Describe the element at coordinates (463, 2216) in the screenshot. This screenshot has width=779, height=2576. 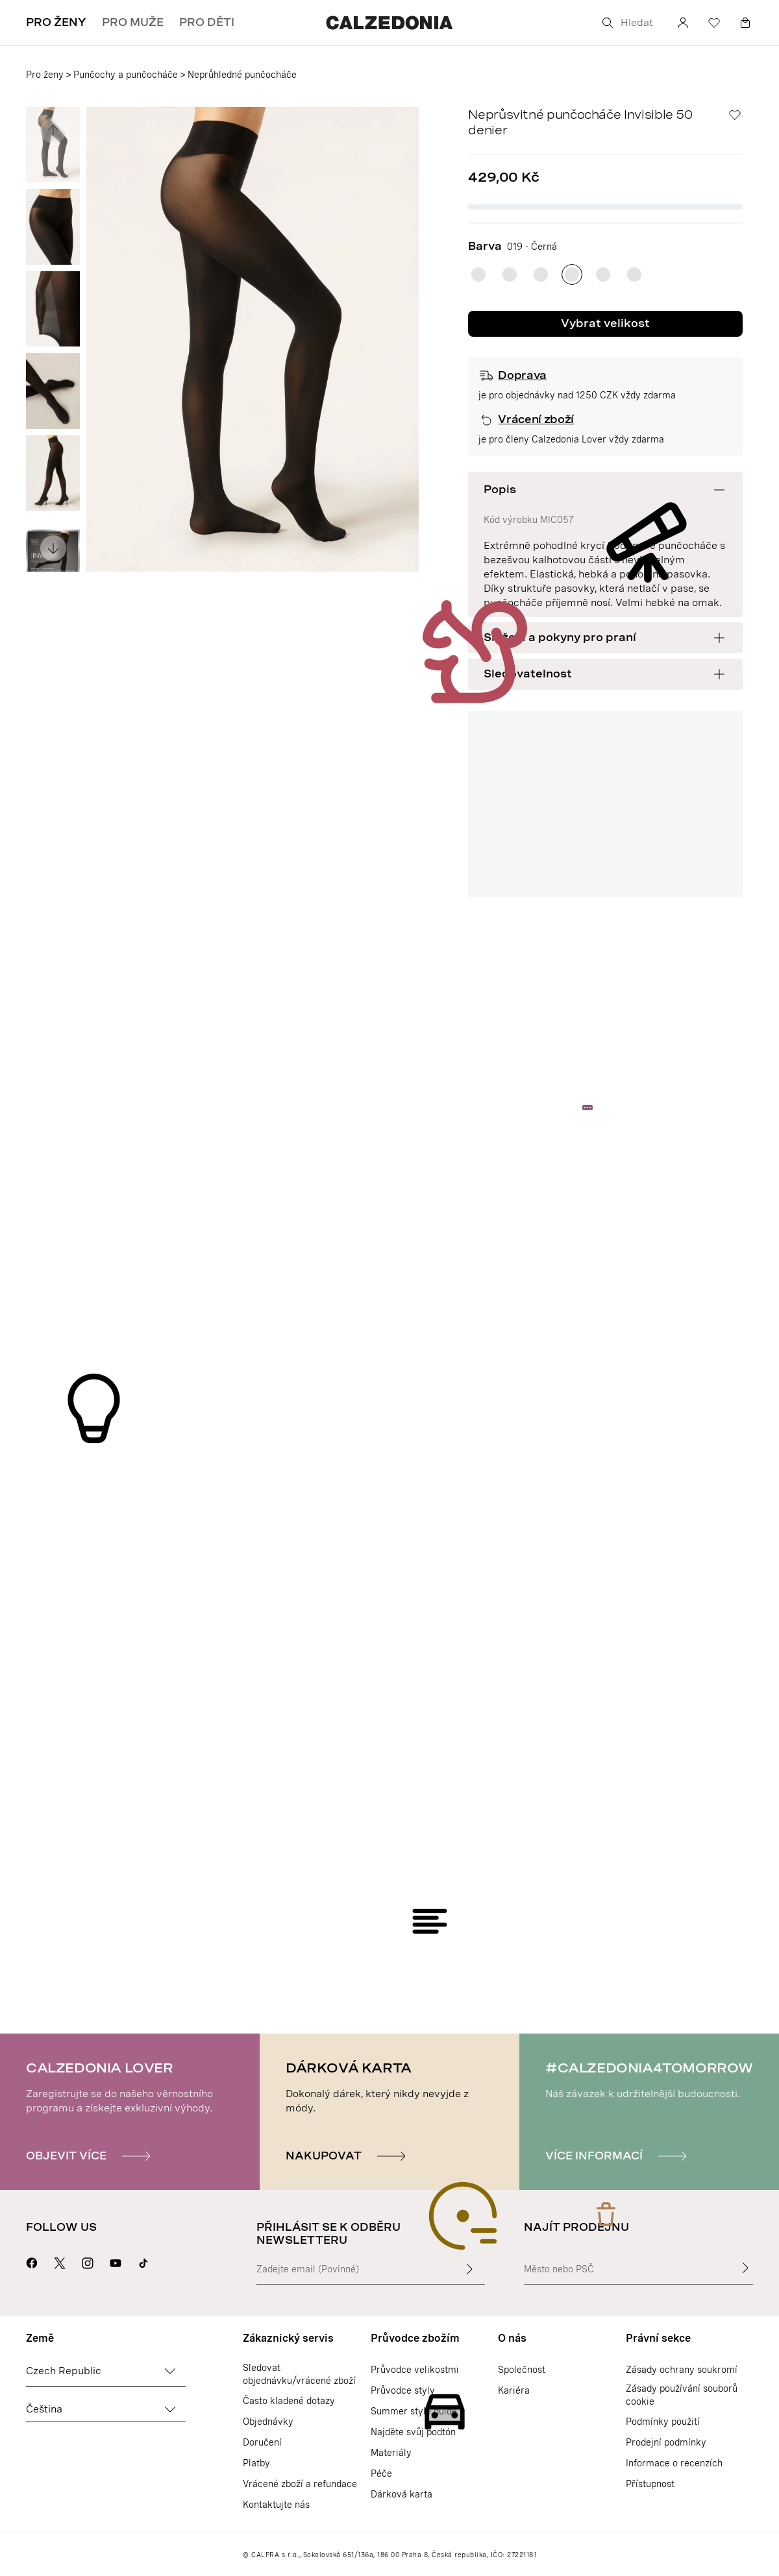
I see `view issue tracking history` at that location.